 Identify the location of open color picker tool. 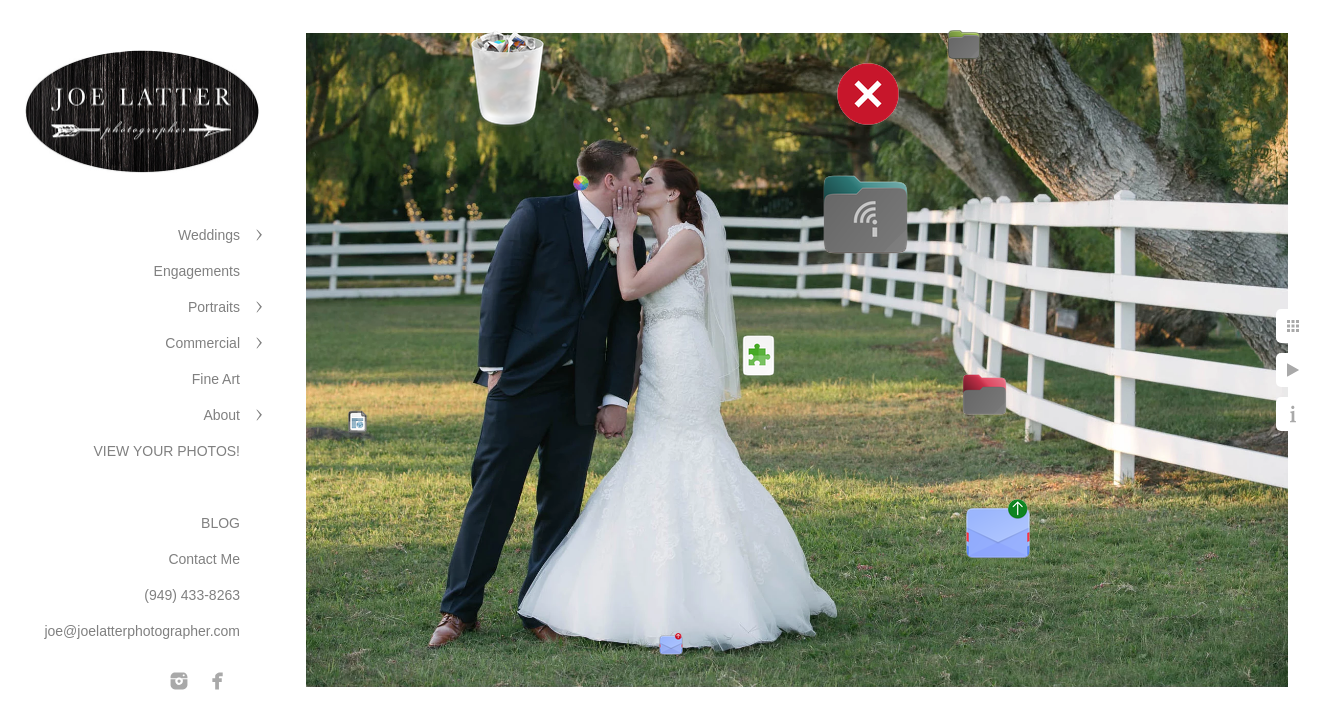
(581, 183).